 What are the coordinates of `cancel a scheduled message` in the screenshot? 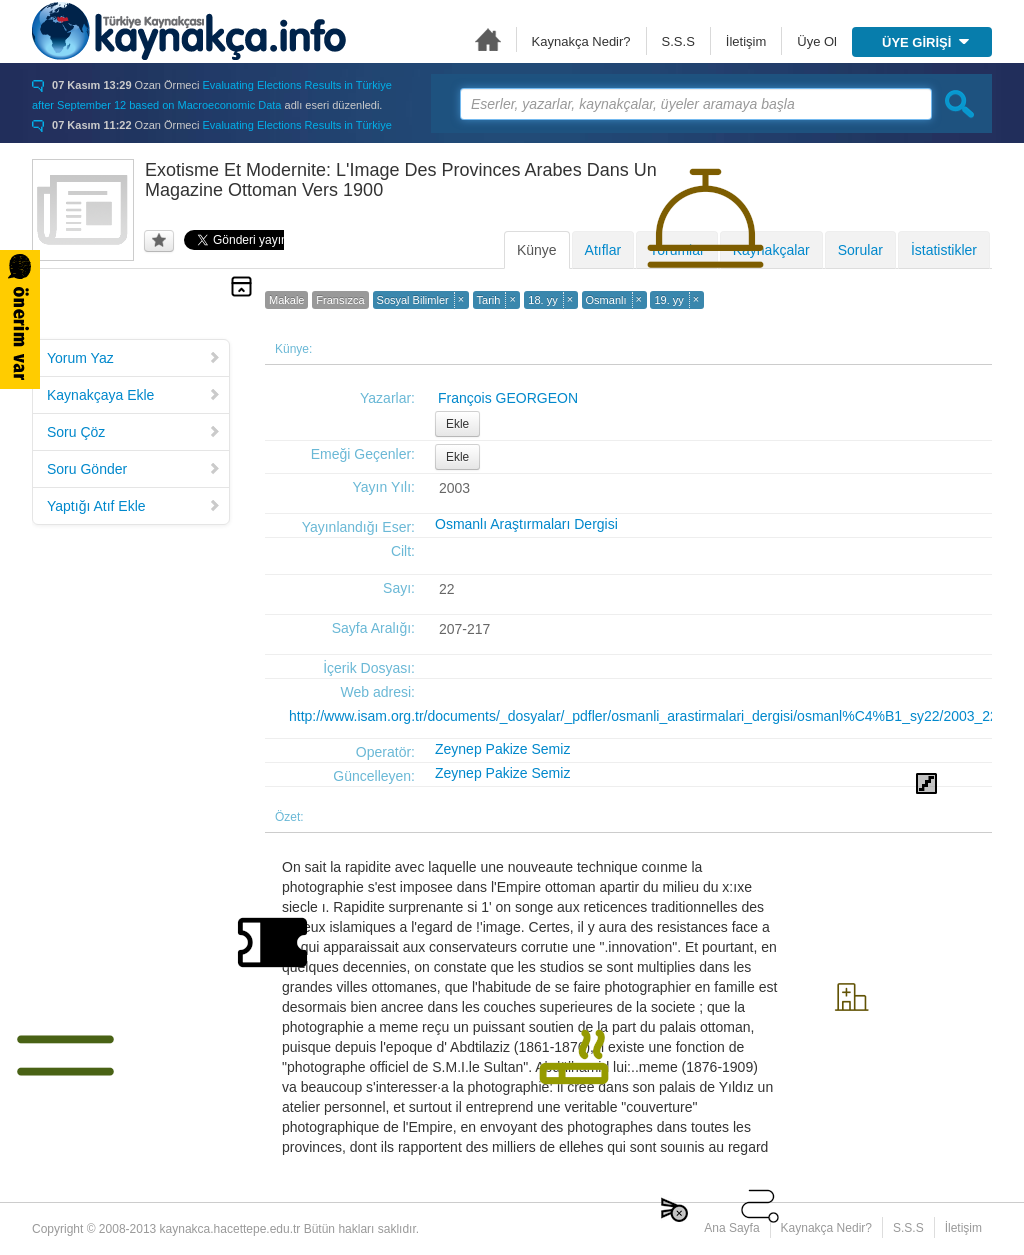 It's located at (674, 1208).